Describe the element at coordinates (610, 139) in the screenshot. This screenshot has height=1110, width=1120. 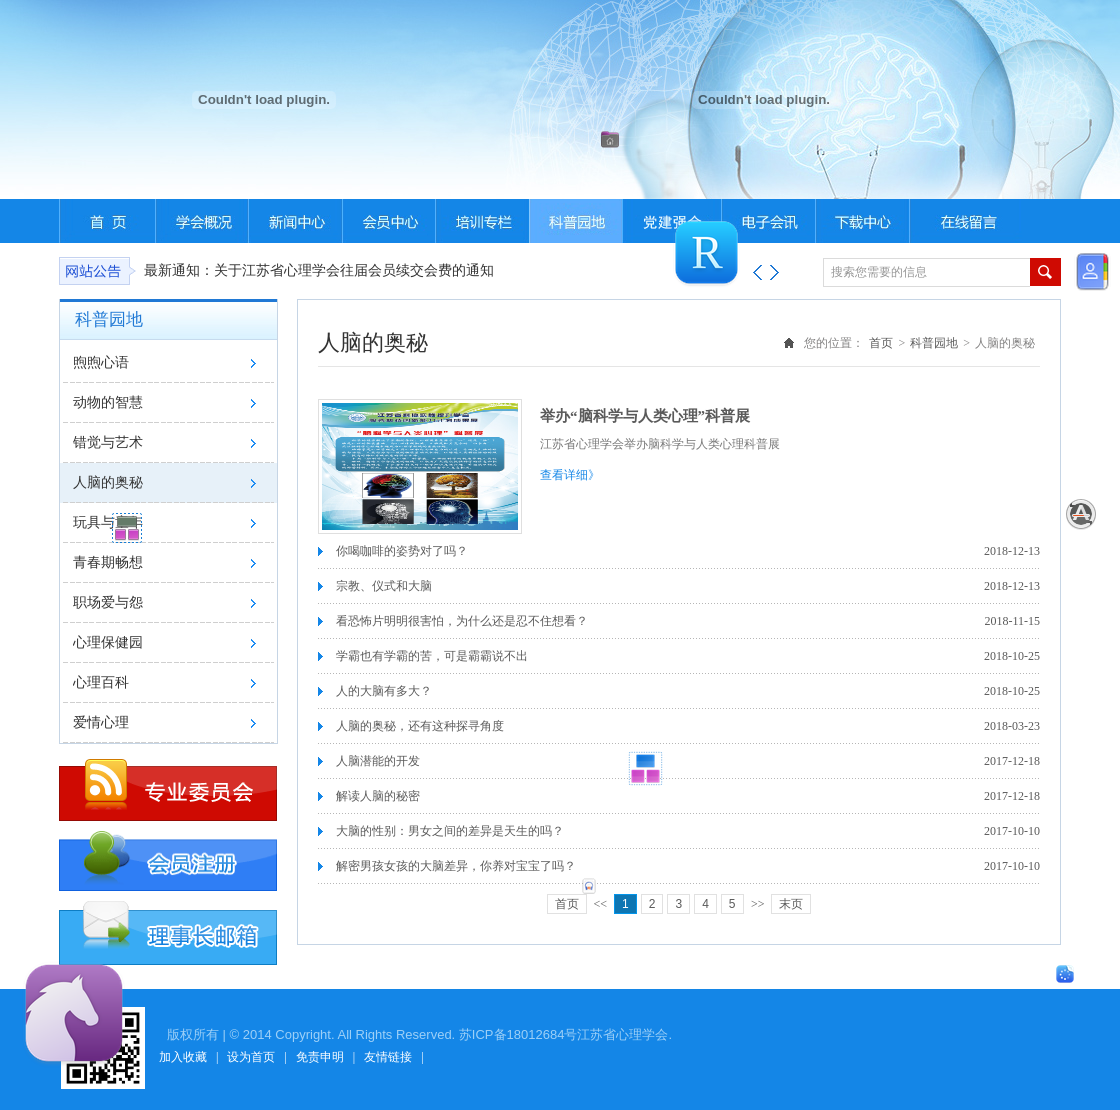
I see `access your home folder` at that location.